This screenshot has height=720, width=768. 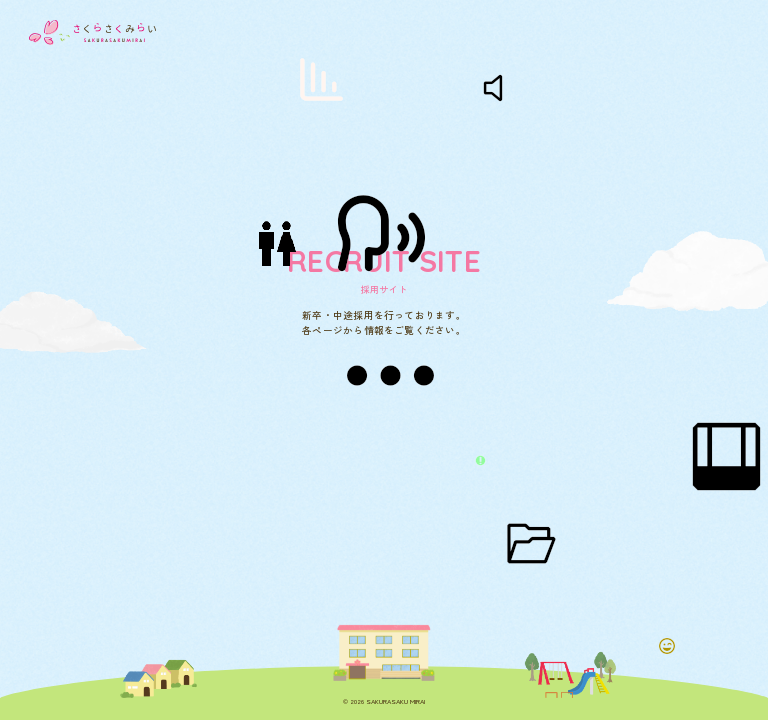 What do you see at coordinates (381, 235) in the screenshot?
I see `activate text-to-speech or voice output` at bounding box center [381, 235].